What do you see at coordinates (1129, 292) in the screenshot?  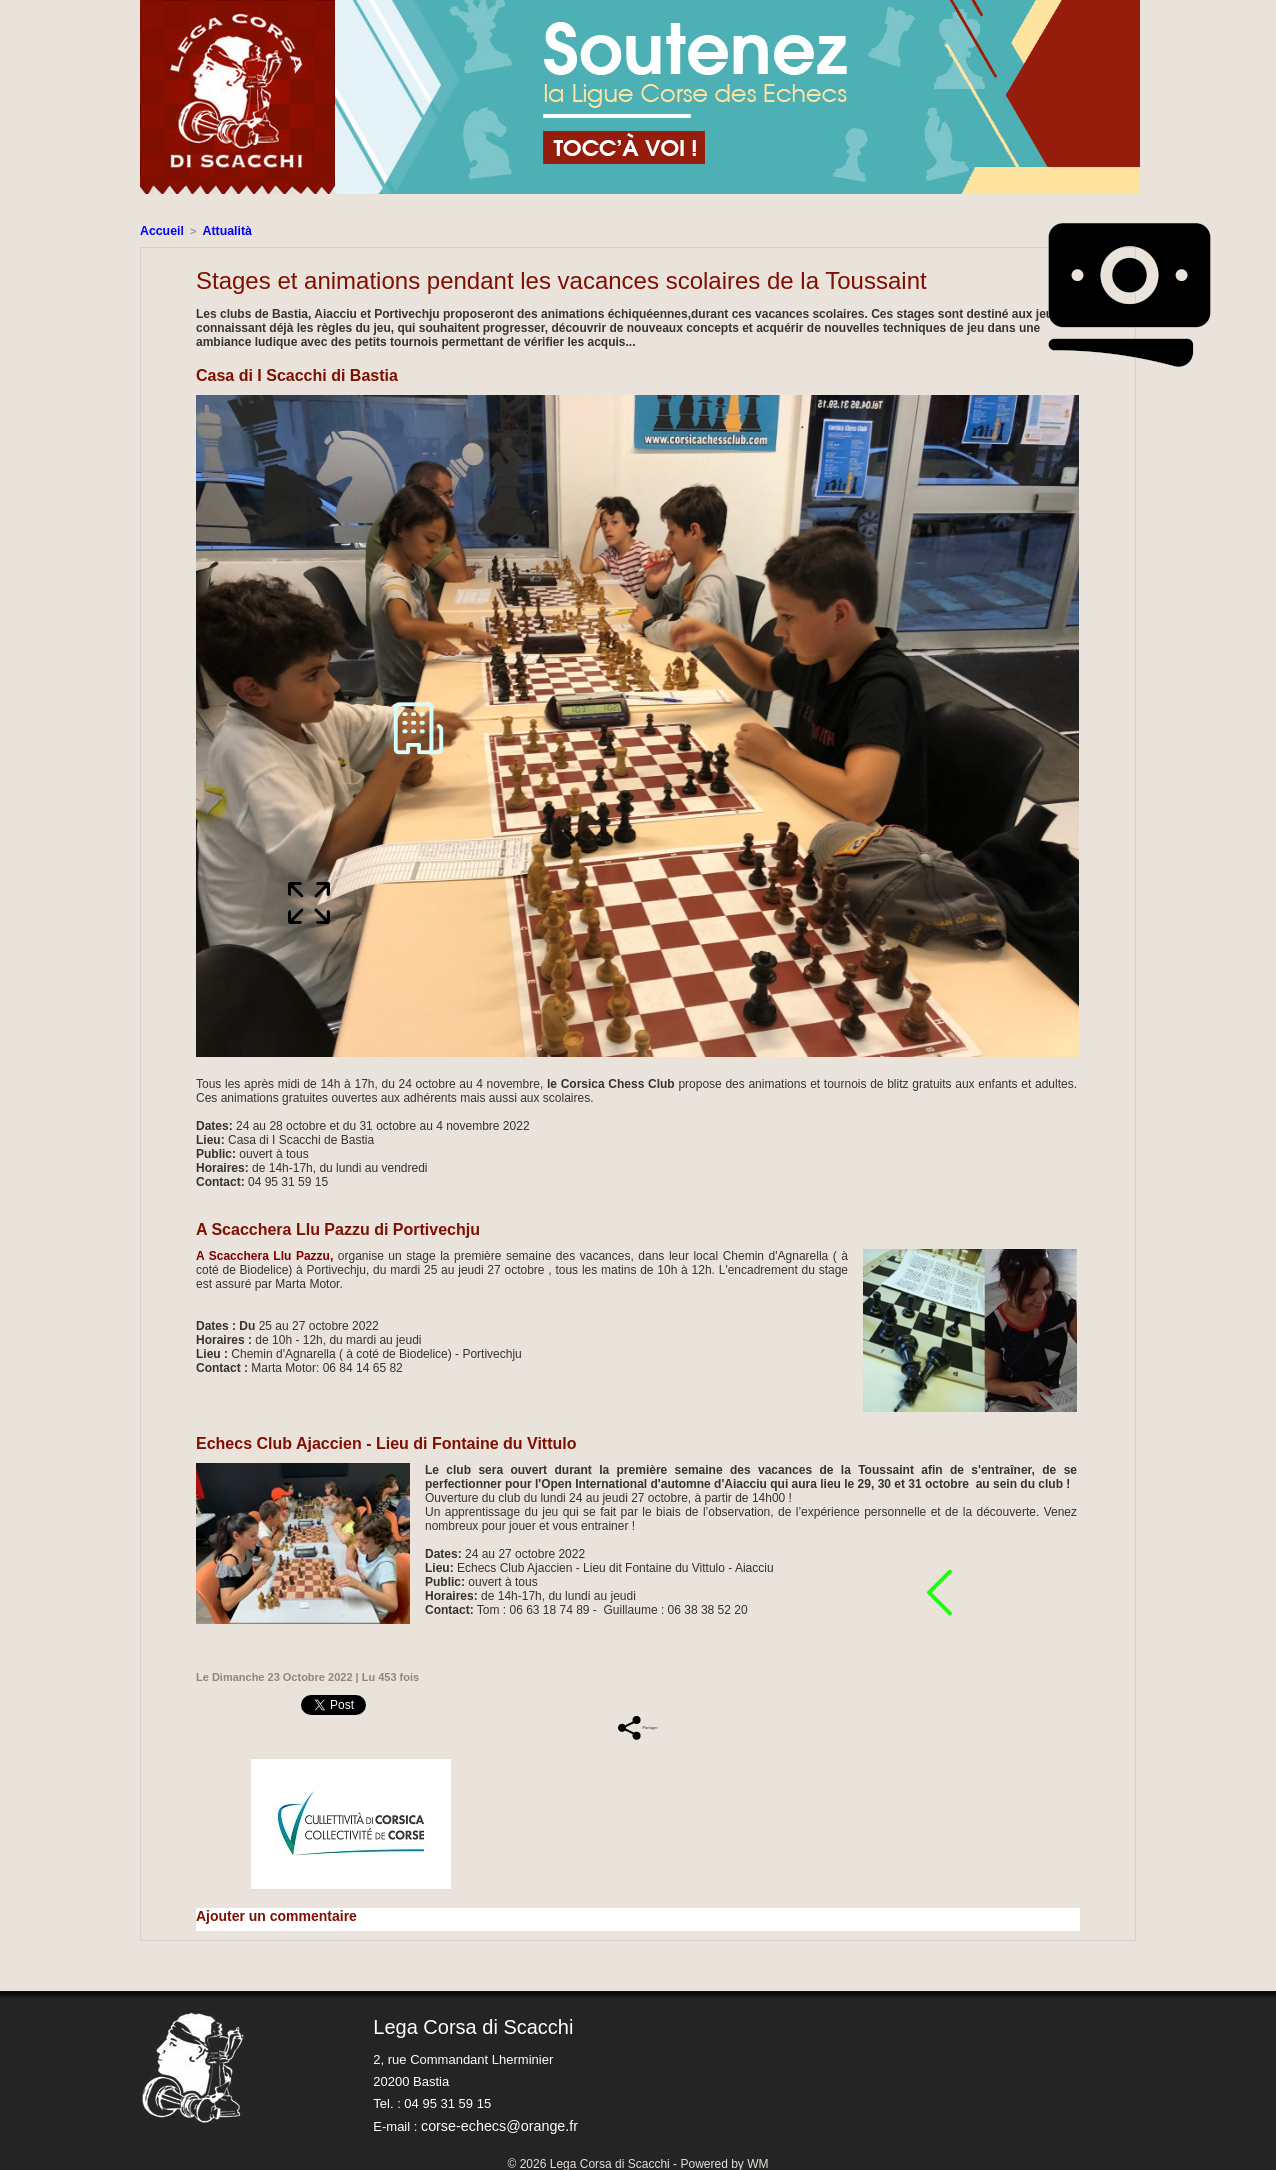 I see `view your wallet or account balance` at bounding box center [1129, 292].